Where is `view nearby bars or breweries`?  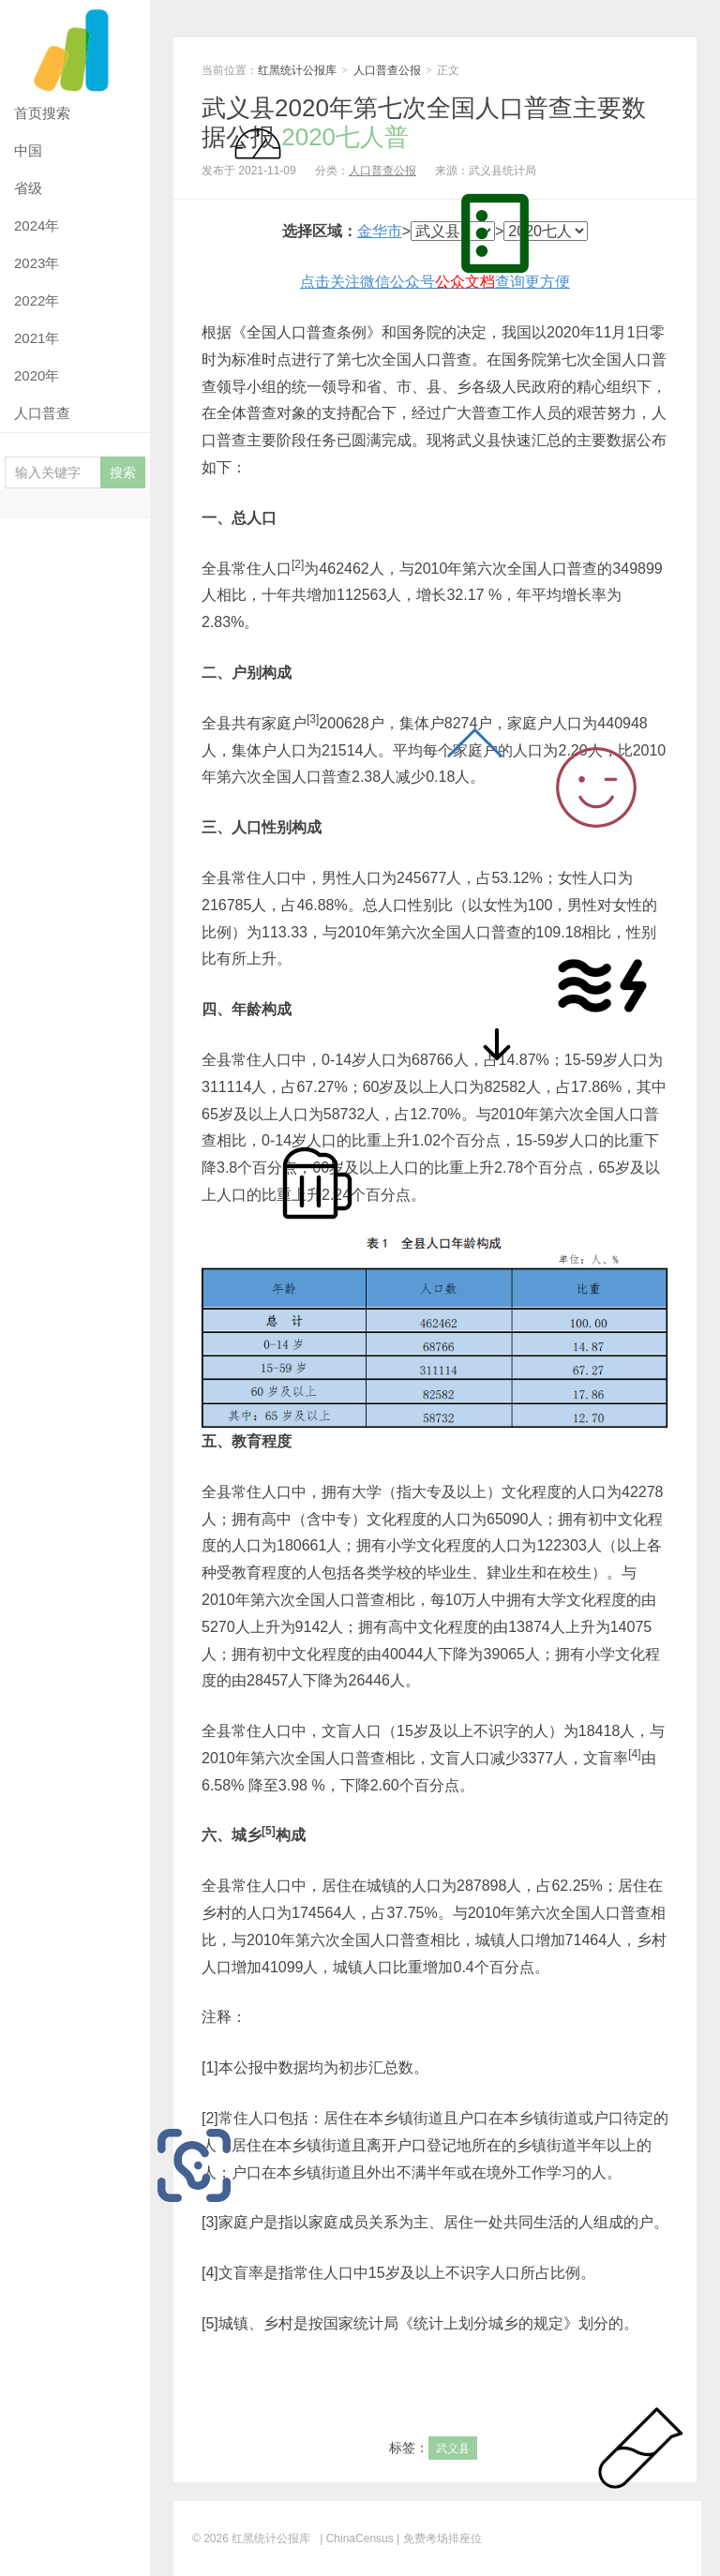 view nearby bars or breweries is located at coordinates (313, 1186).